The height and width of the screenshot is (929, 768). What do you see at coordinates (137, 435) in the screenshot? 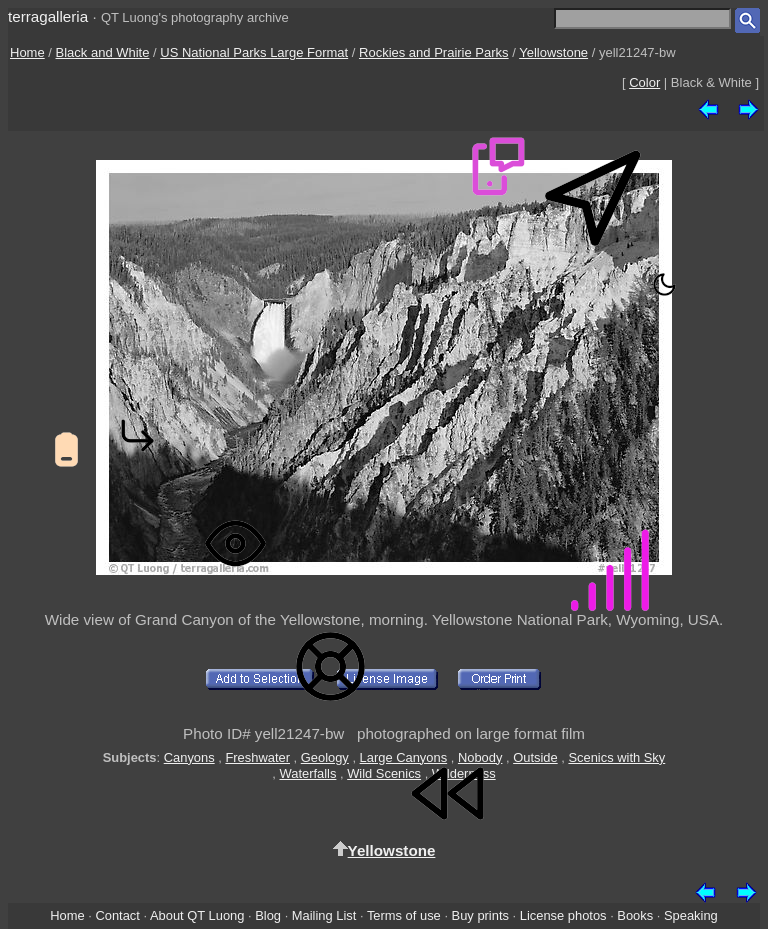
I see `reply to a message or comment` at bounding box center [137, 435].